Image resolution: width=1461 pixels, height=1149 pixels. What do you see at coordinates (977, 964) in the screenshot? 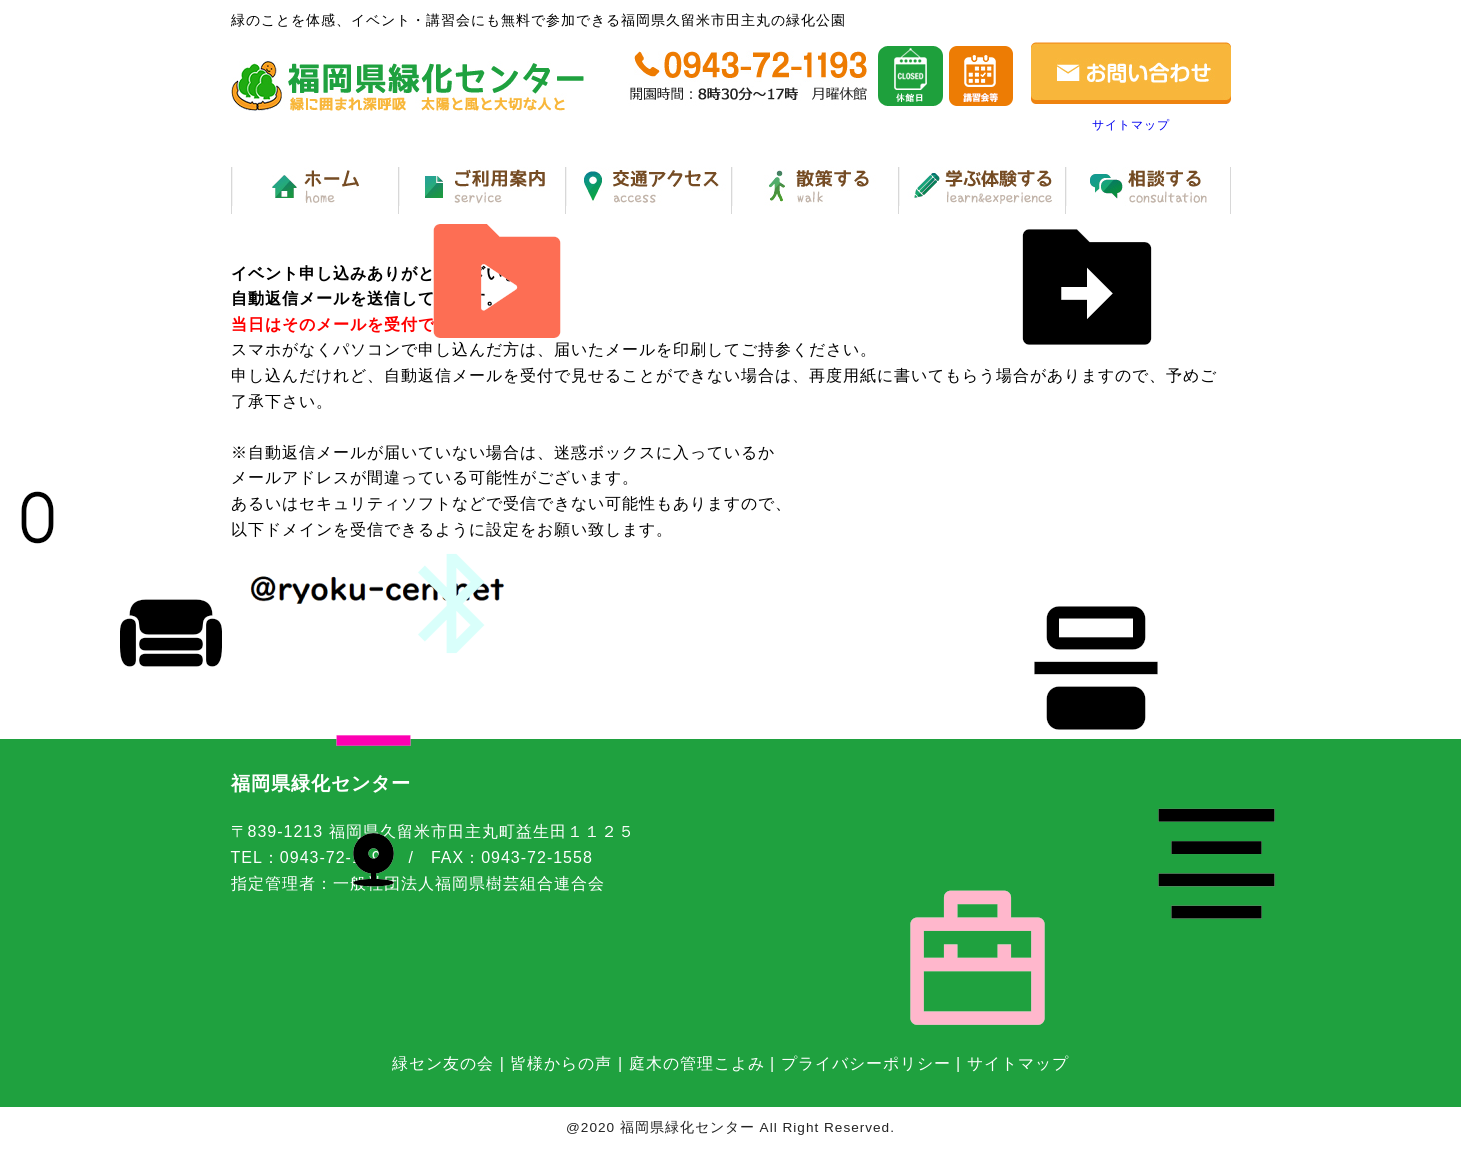
I see `access work or business documents` at bounding box center [977, 964].